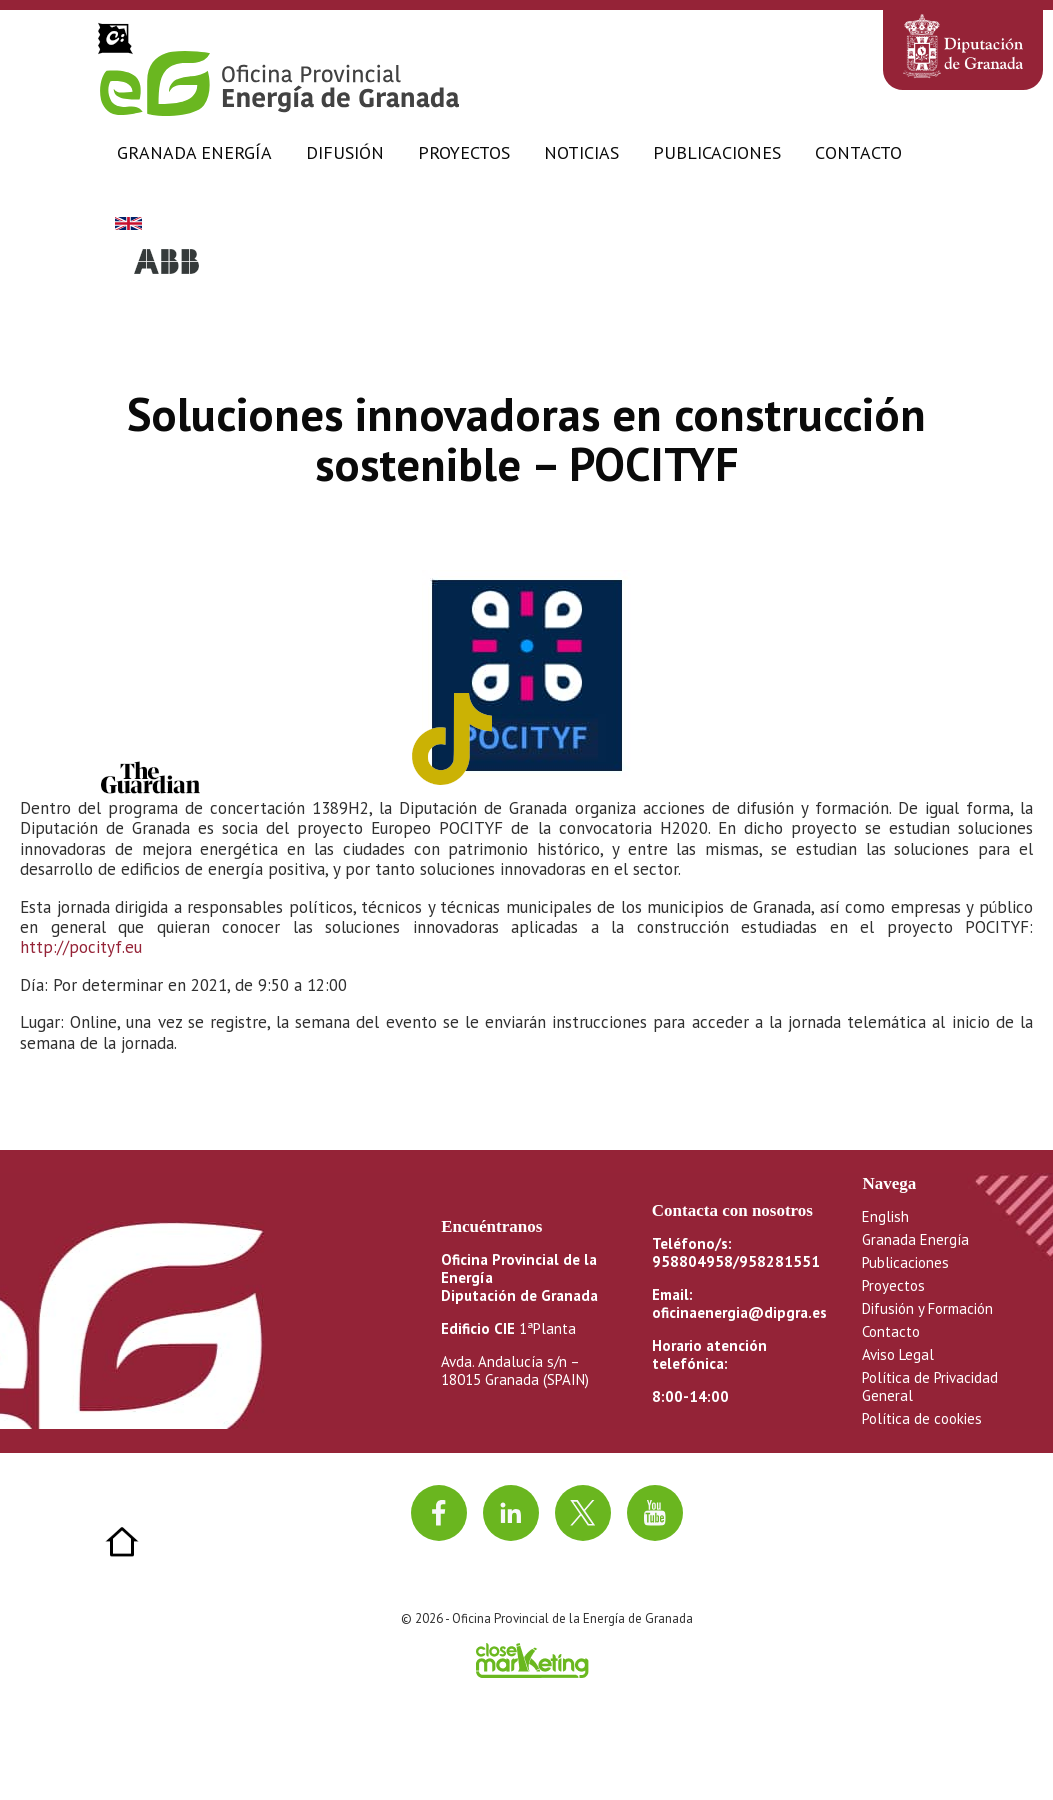 This screenshot has width=1053, height=1800. What do you see at coordinates (150, 777) in the screenshot?
I see `open The Guardian news app` at bounding box center [150, 777].